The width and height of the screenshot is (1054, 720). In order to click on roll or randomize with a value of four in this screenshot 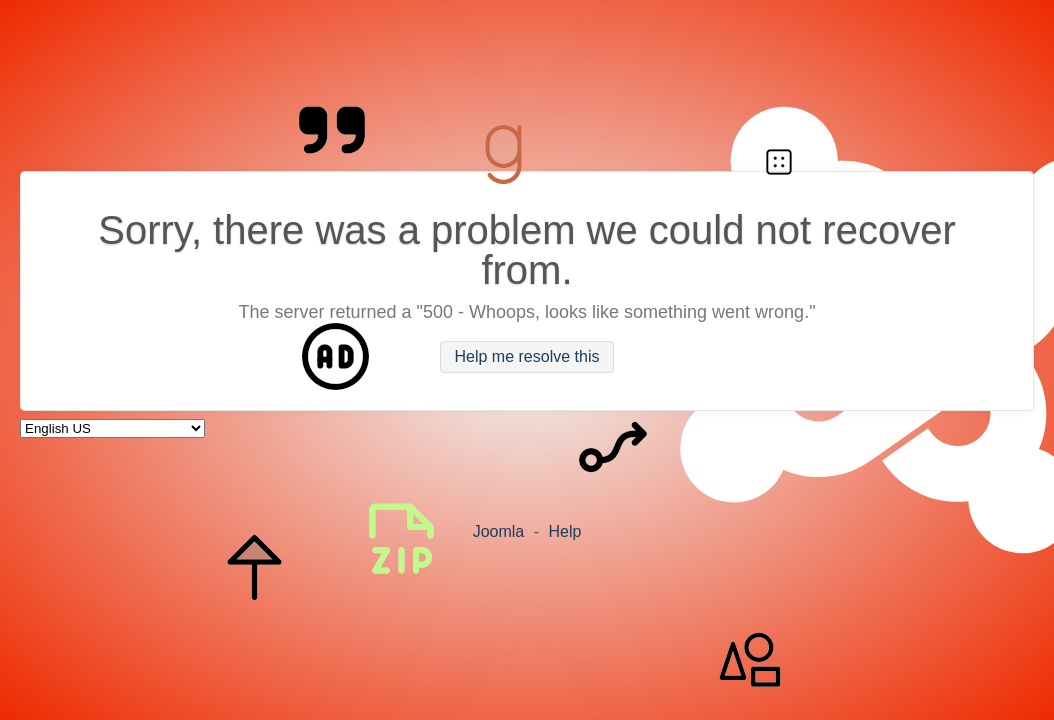, I will do `click(779, 162)`.